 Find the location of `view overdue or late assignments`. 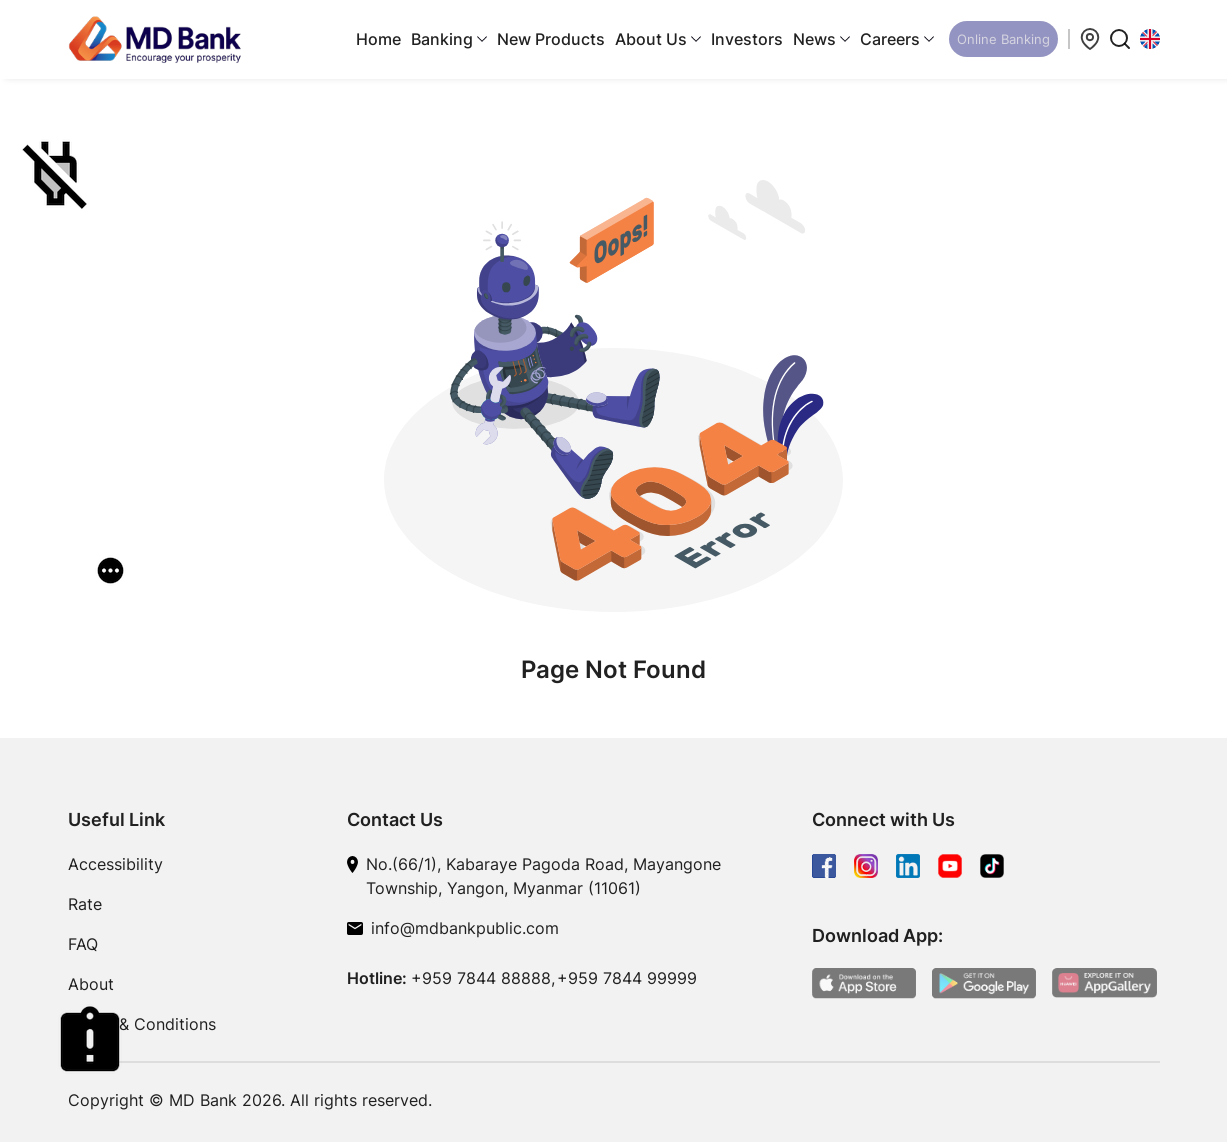

view overdue or late assignments is located at coordinates (90, 1042).